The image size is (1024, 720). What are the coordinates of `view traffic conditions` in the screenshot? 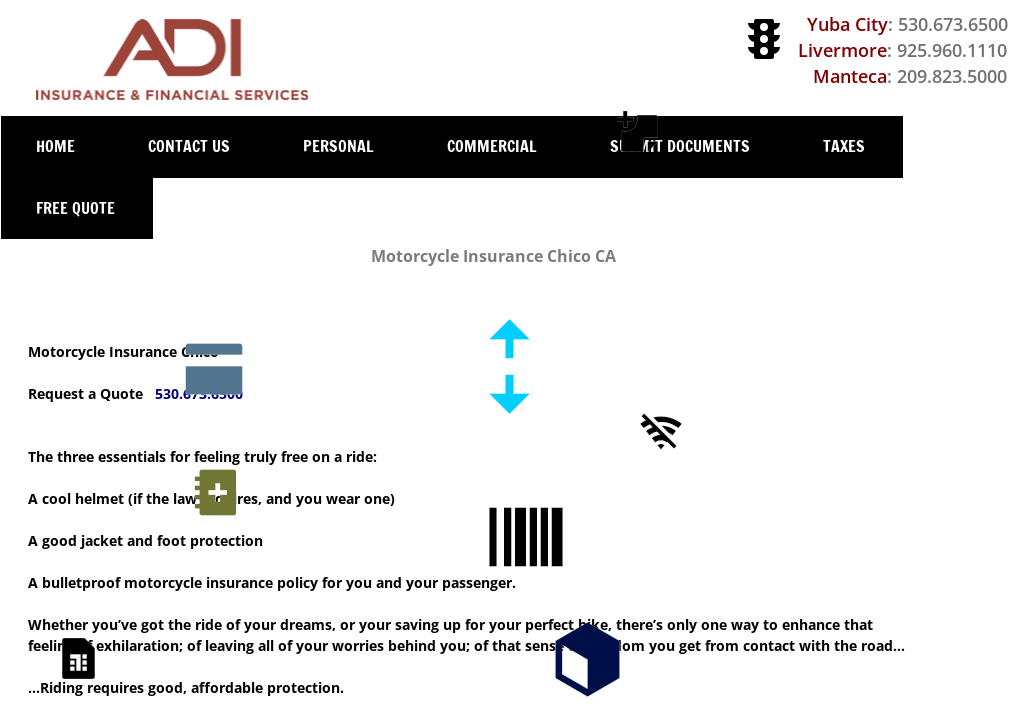 It's located at (764, 39).